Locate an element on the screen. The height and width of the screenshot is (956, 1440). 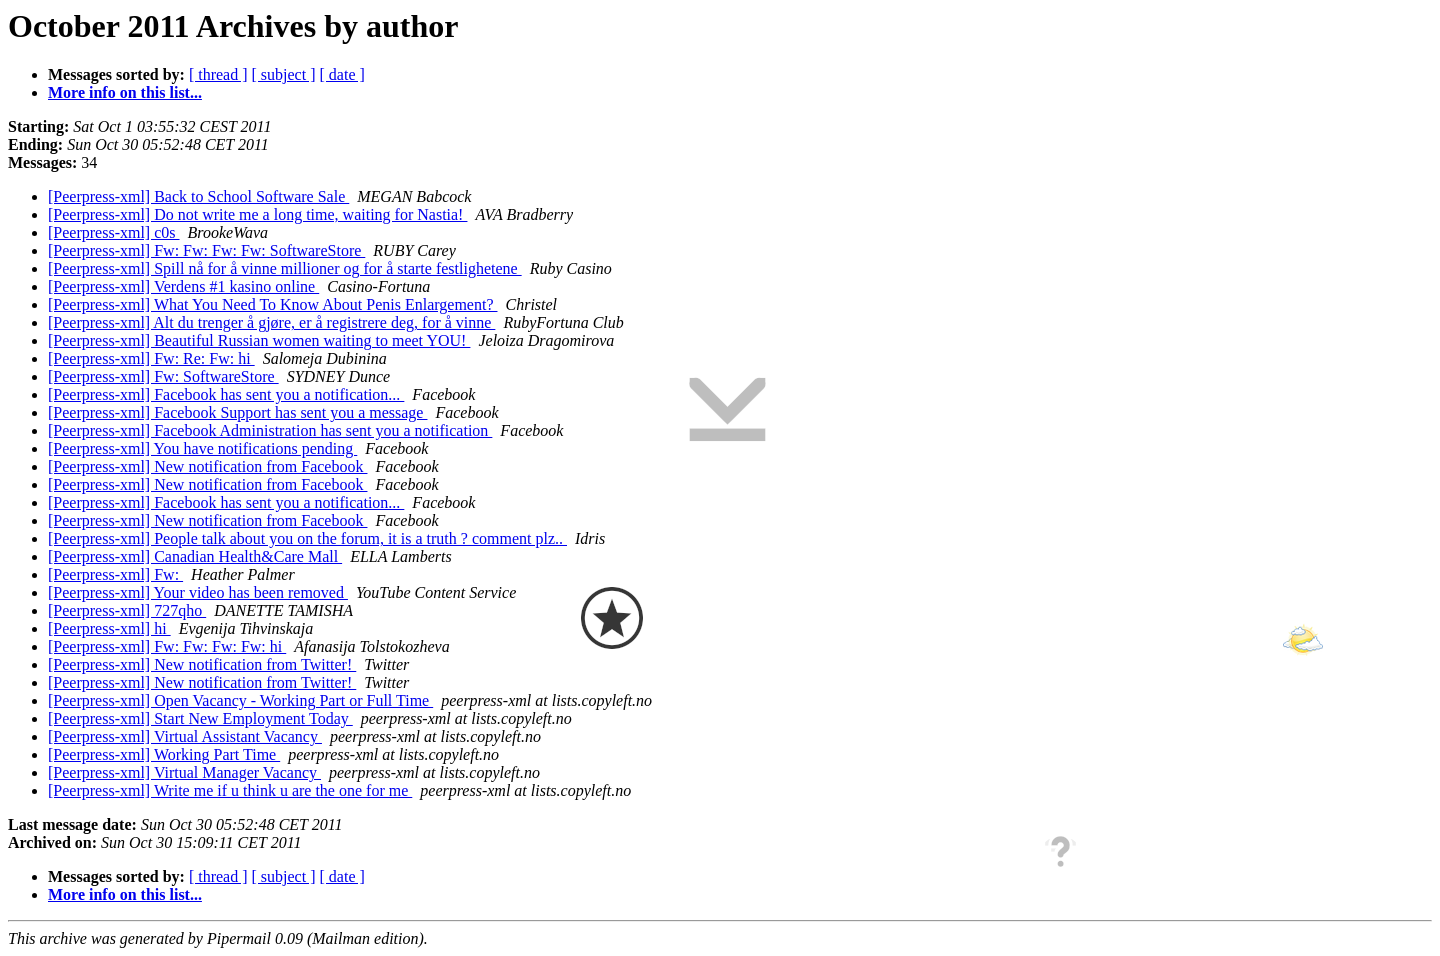
indicates partly cloudy weather conditions is located at coordinates (1303, 641).